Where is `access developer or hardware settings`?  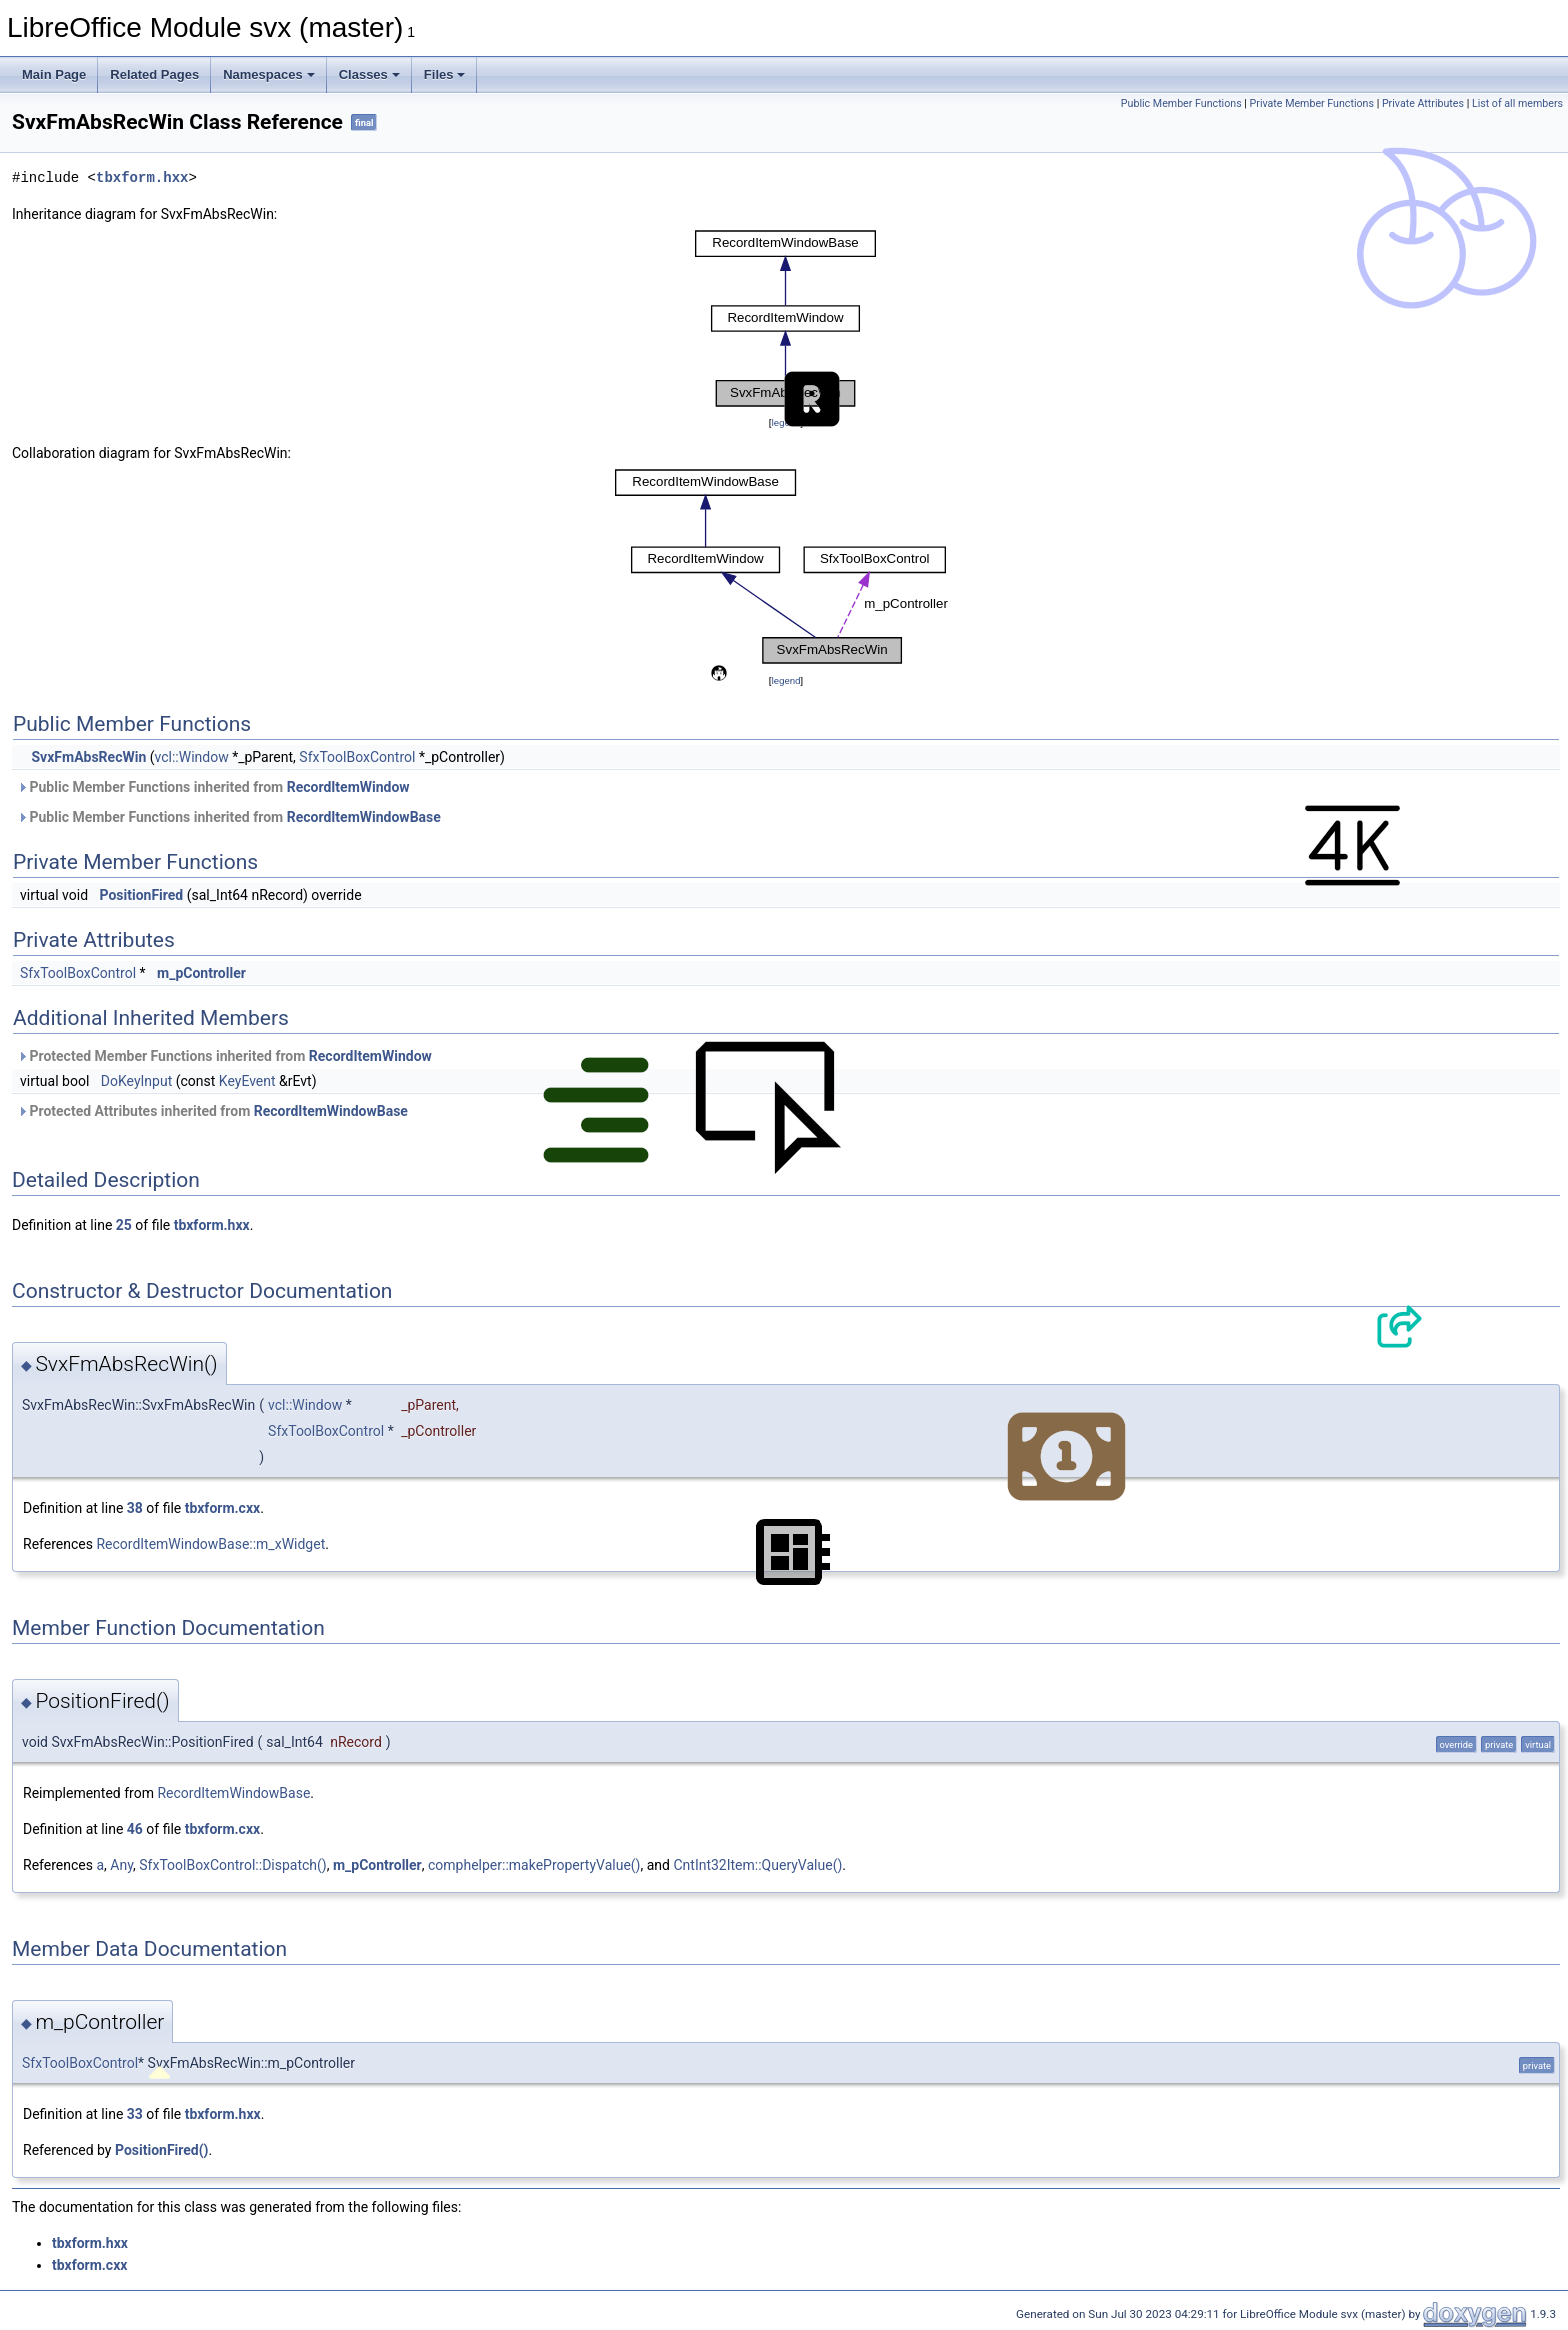
access developer or hardware settings is located at coordinates (793, 1552).